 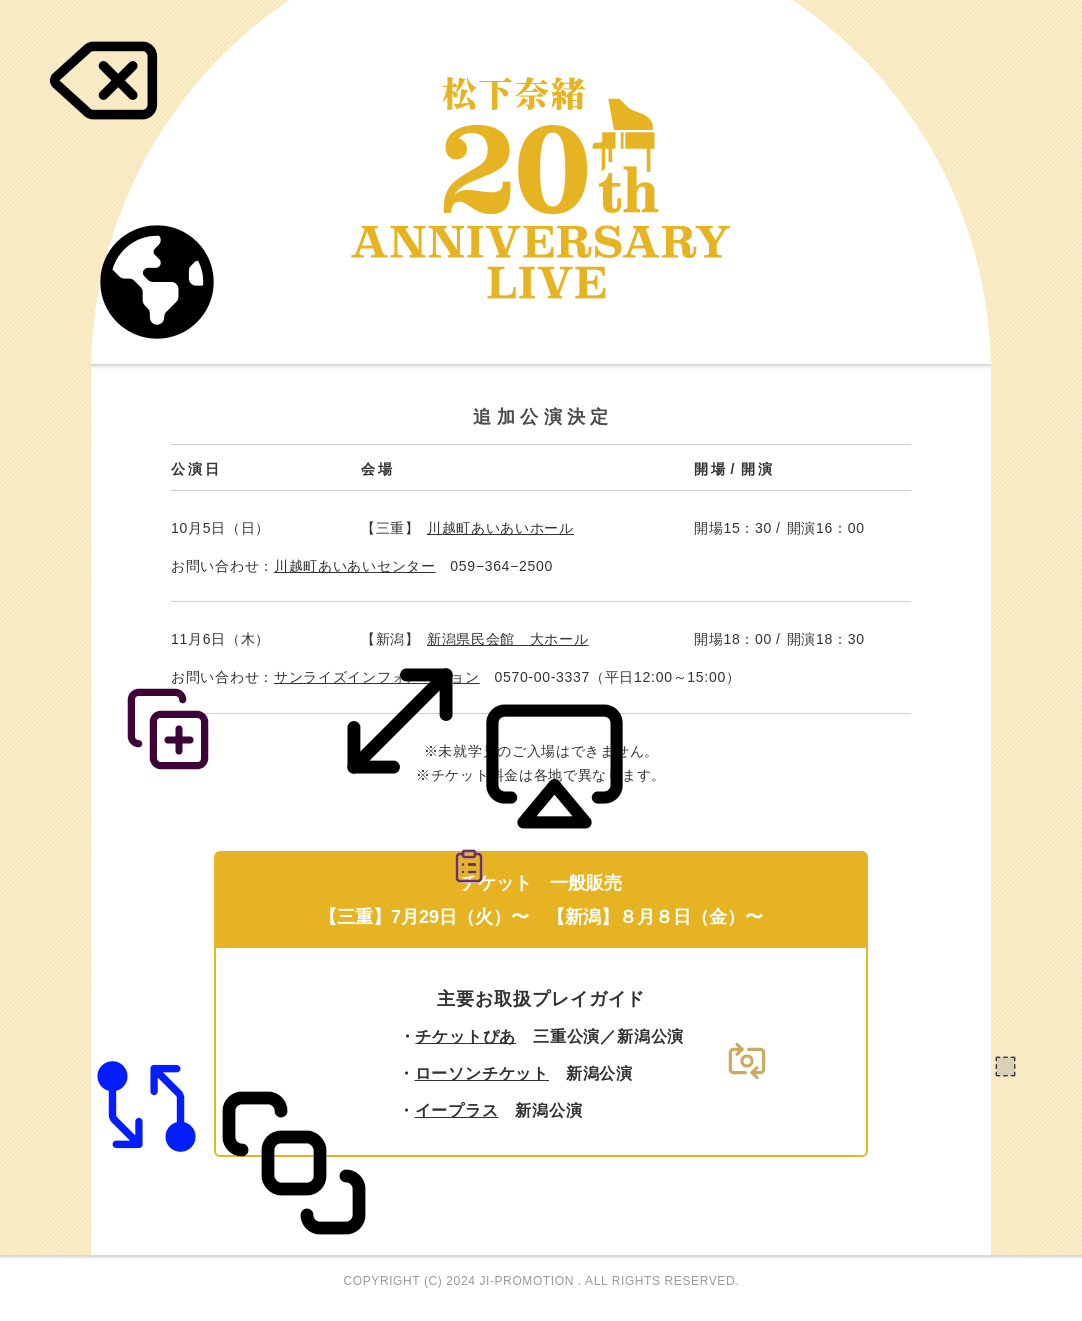 What do you see at coordinates (469, 866) in the screenshot?
I see `view task list or checklist` at bounding box center [469, 866].